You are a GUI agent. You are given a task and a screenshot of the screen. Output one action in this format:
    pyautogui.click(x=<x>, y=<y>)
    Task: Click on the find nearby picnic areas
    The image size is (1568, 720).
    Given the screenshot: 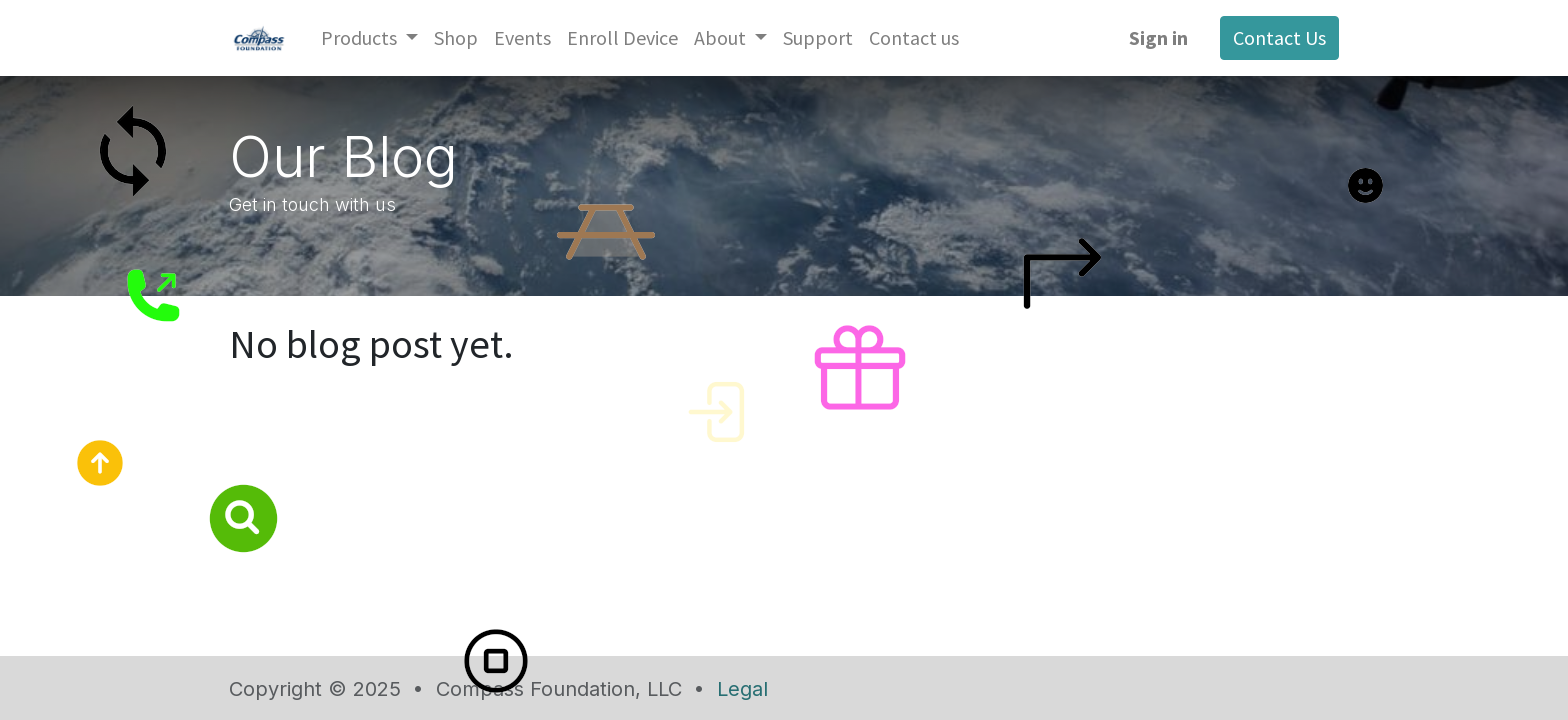 What is the action you would take?
    pyautogui.click(x=606, y=232)
    